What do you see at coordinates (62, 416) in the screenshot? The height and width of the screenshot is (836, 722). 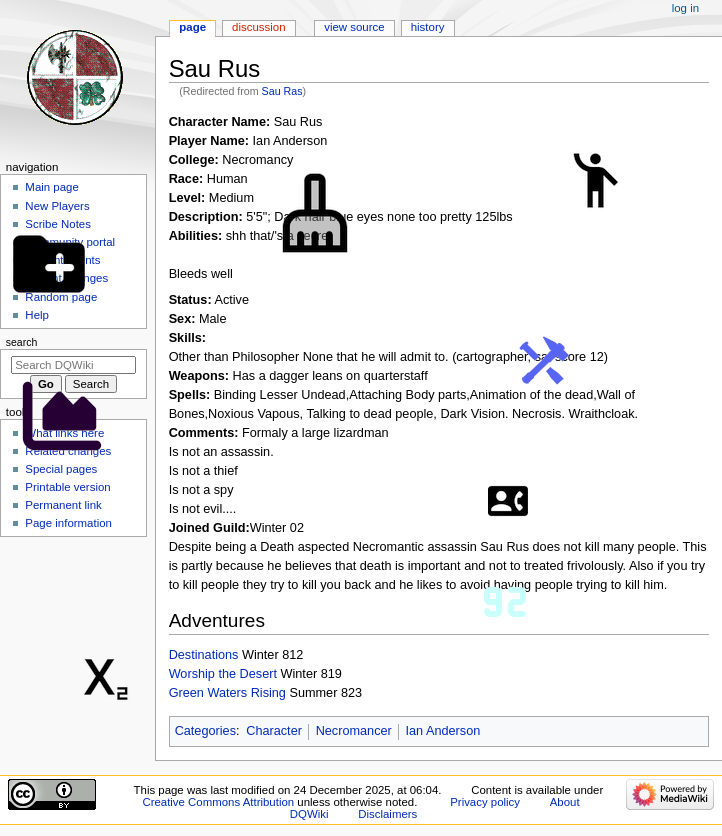 I see `view area chart analytics` at bounding box center [62, 416].